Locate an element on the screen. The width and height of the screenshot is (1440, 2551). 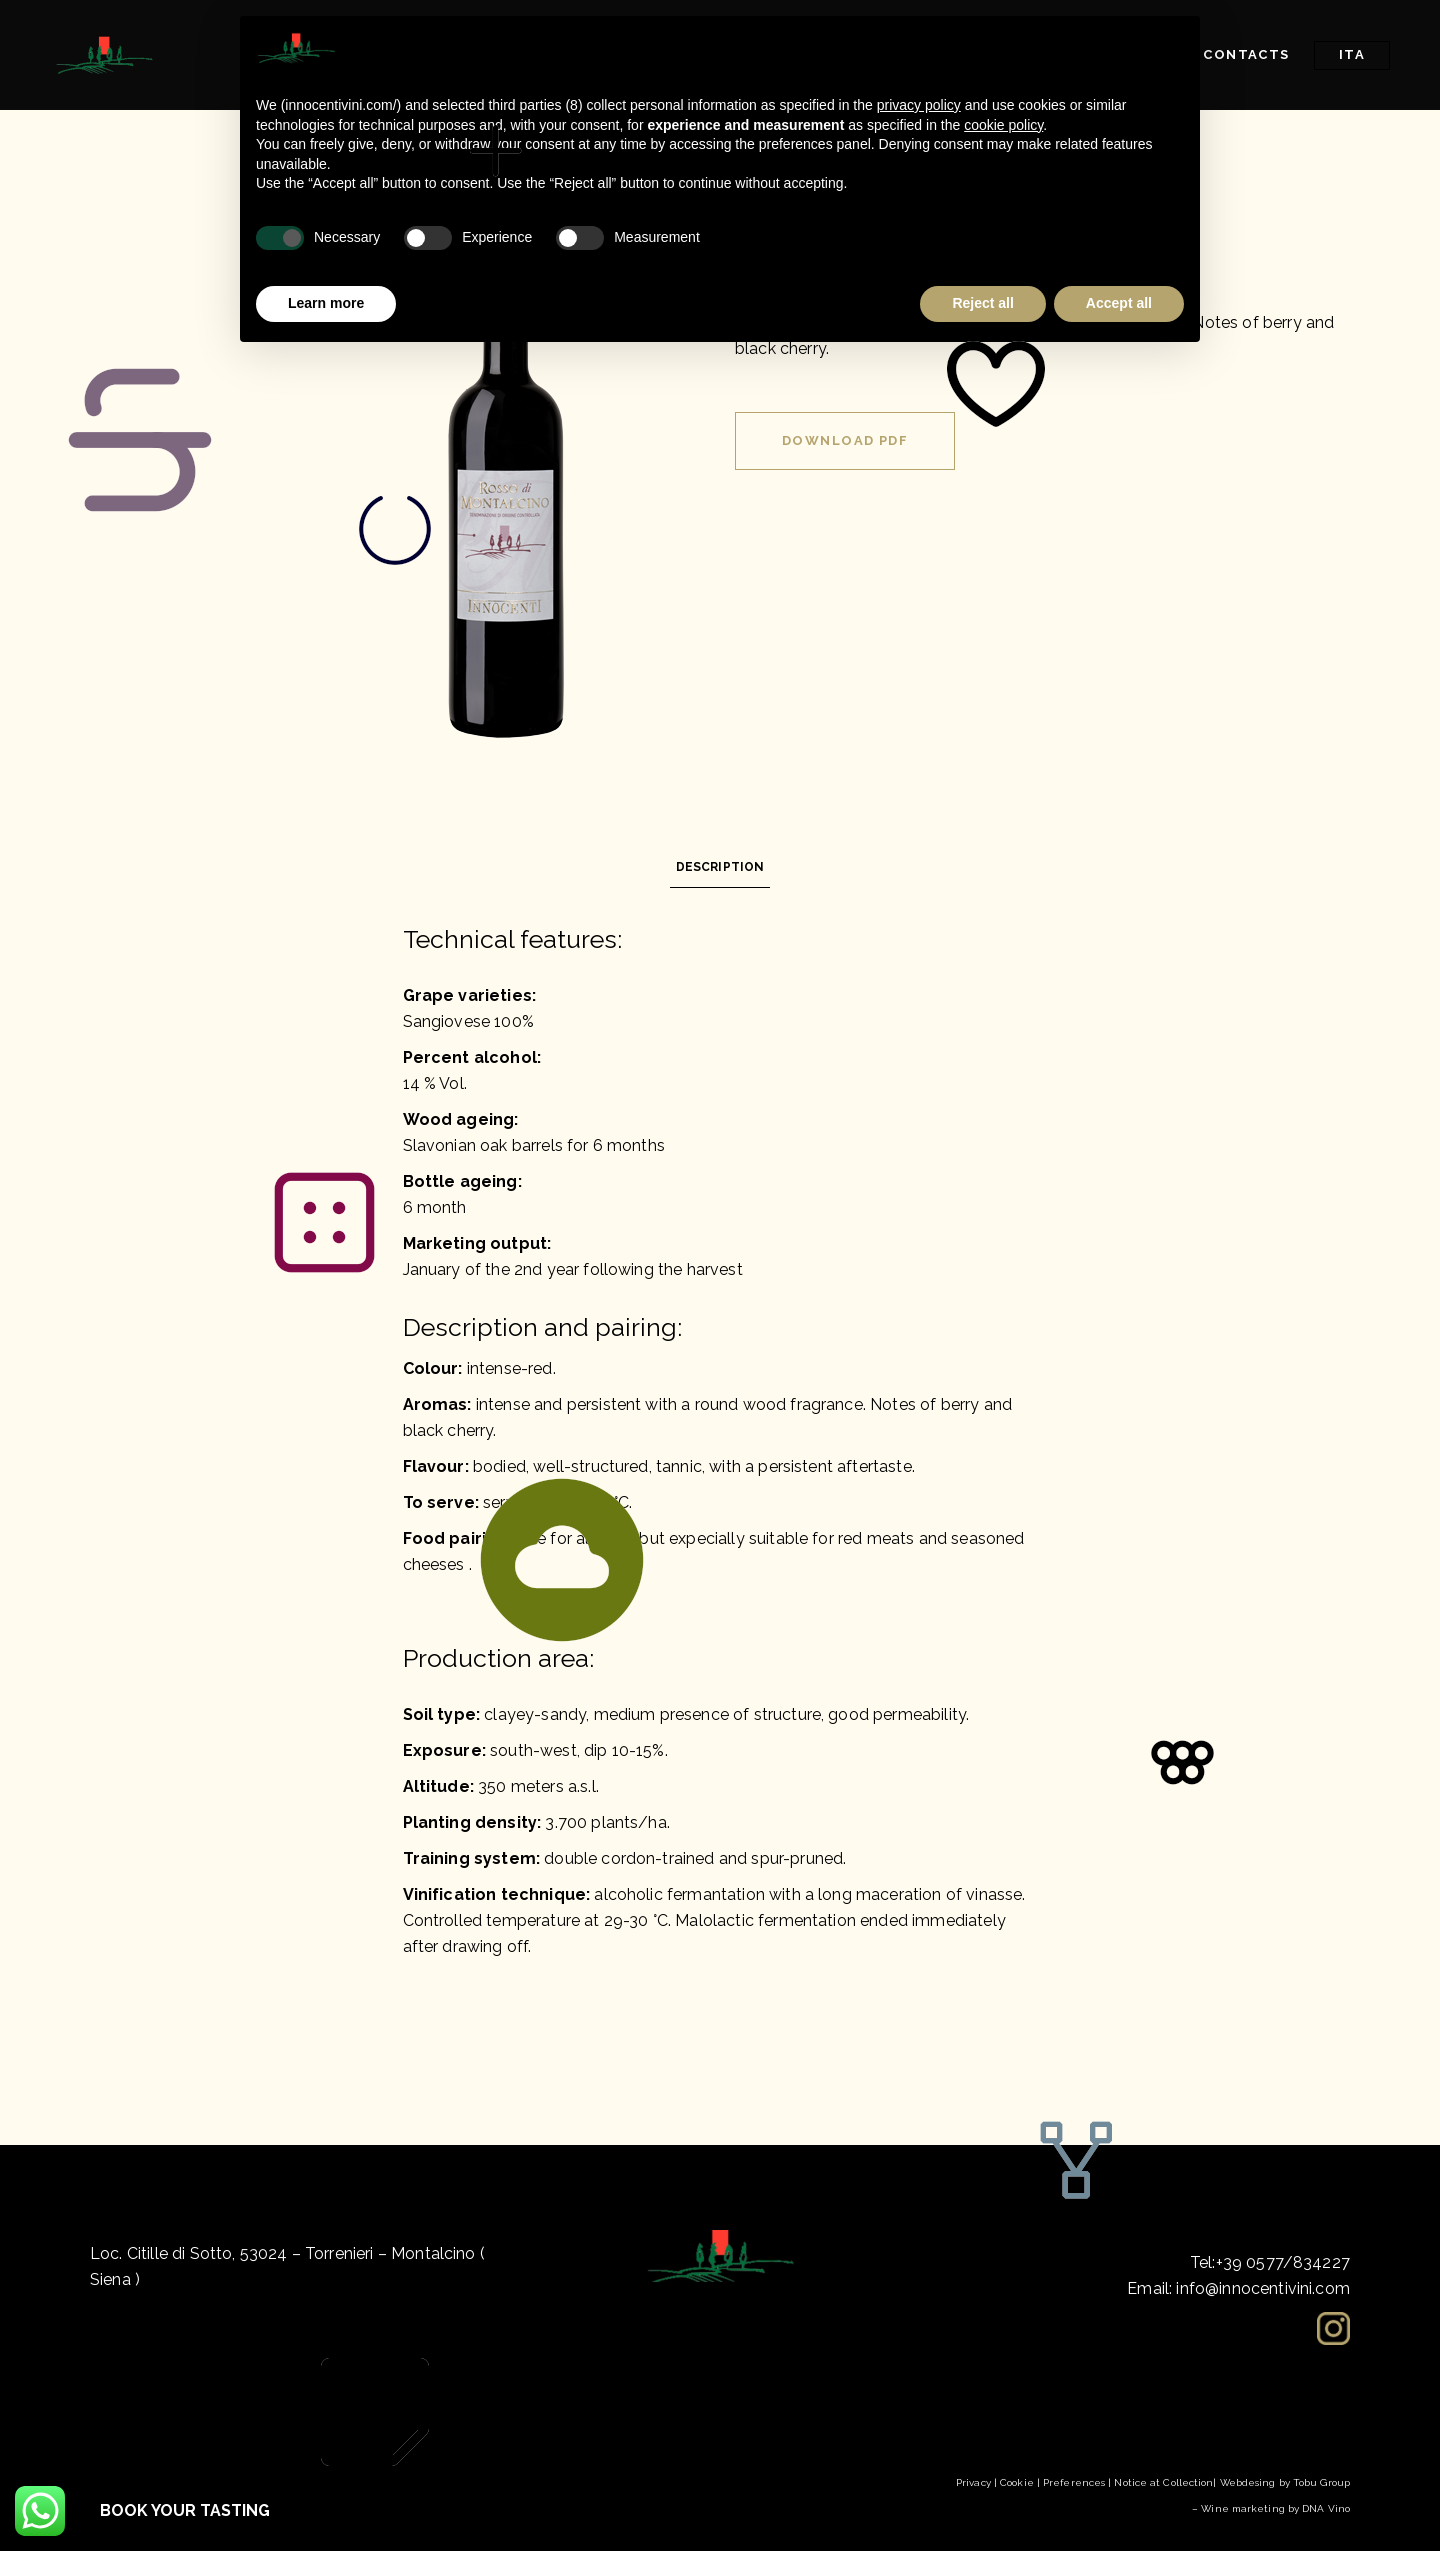
loading or processing in progress is located at coordinates (395, 529).